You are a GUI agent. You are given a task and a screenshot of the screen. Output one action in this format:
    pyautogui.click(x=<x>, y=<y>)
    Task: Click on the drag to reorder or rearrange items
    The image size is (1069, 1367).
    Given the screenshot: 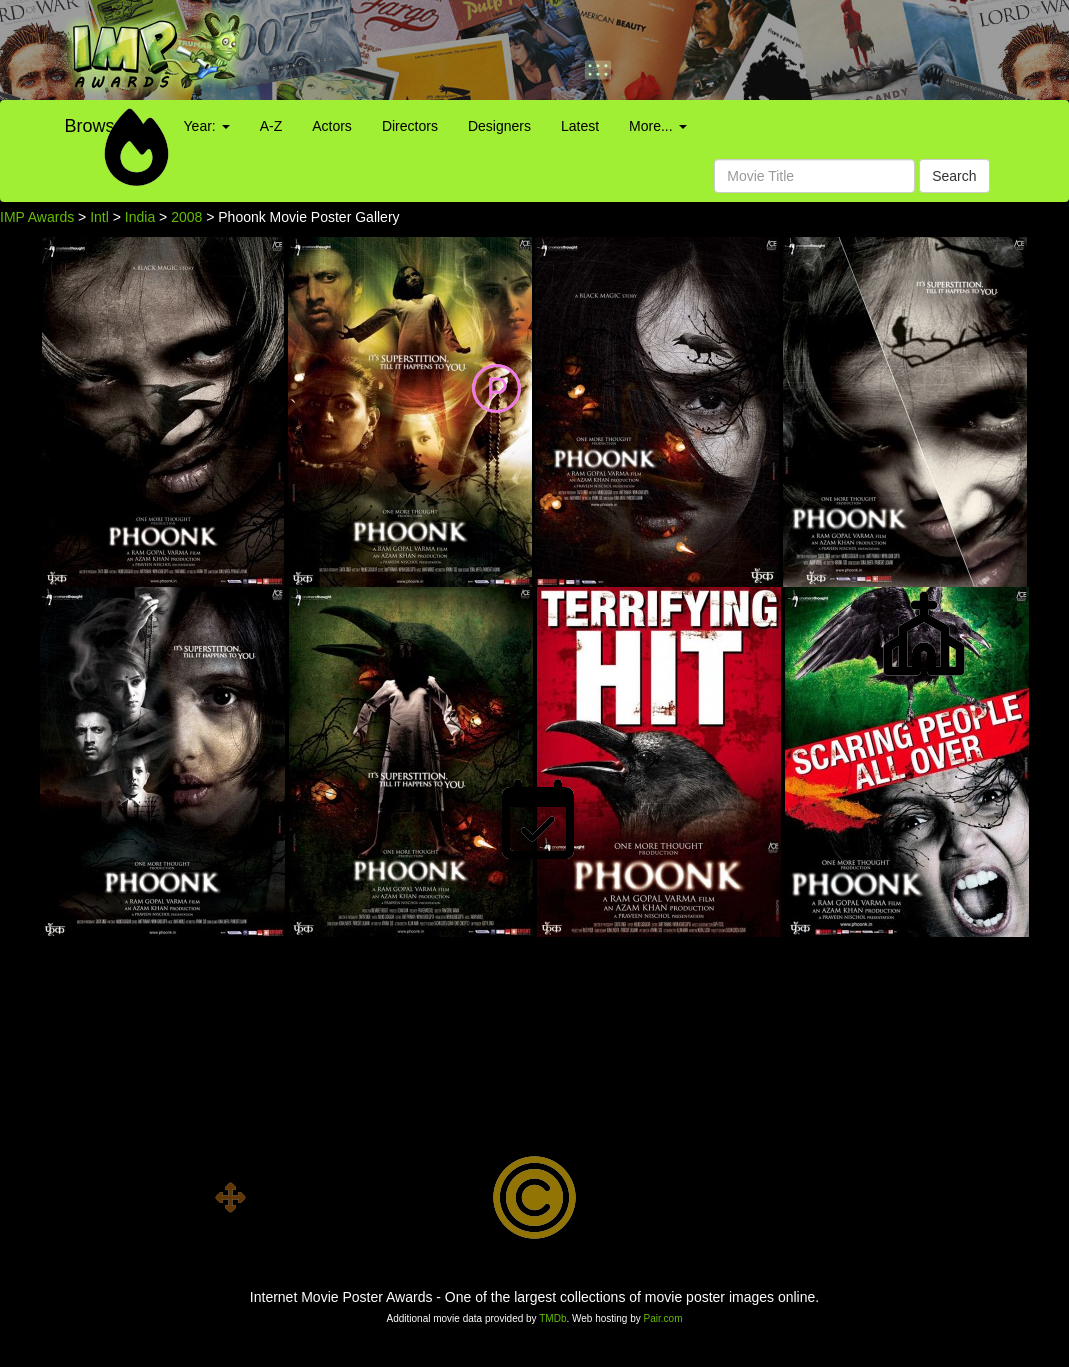 What is the action you would take?
    pyautogui.click(x=598, y=70)
    